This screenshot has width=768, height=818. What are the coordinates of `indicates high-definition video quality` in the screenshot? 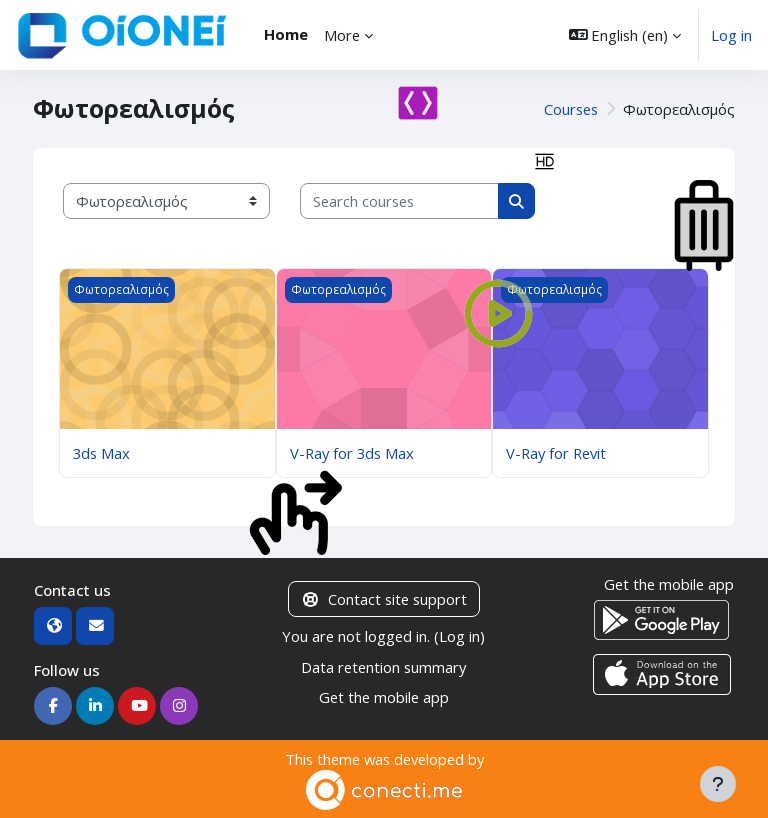 It's located at (544, 161).